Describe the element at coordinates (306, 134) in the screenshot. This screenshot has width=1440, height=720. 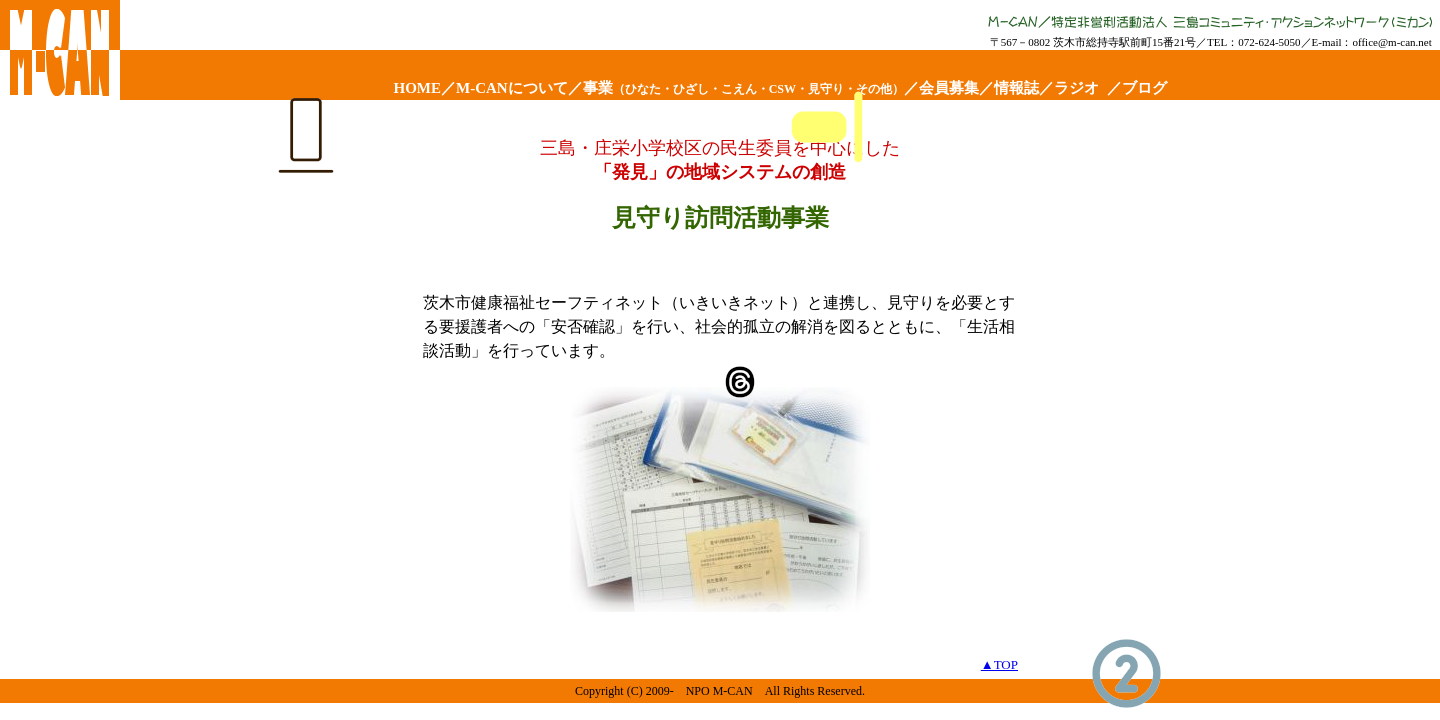
I see `align object to bottom edge` at that location.